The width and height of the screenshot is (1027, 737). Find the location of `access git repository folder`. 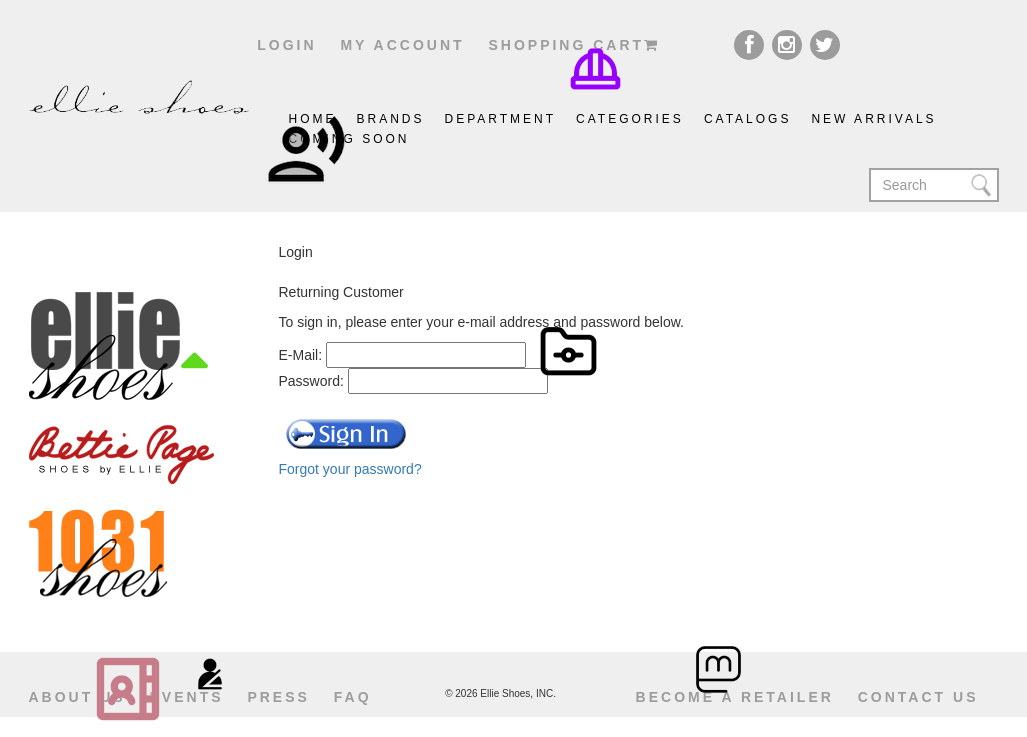

access git repository folder is located at coordinates (568, 352).